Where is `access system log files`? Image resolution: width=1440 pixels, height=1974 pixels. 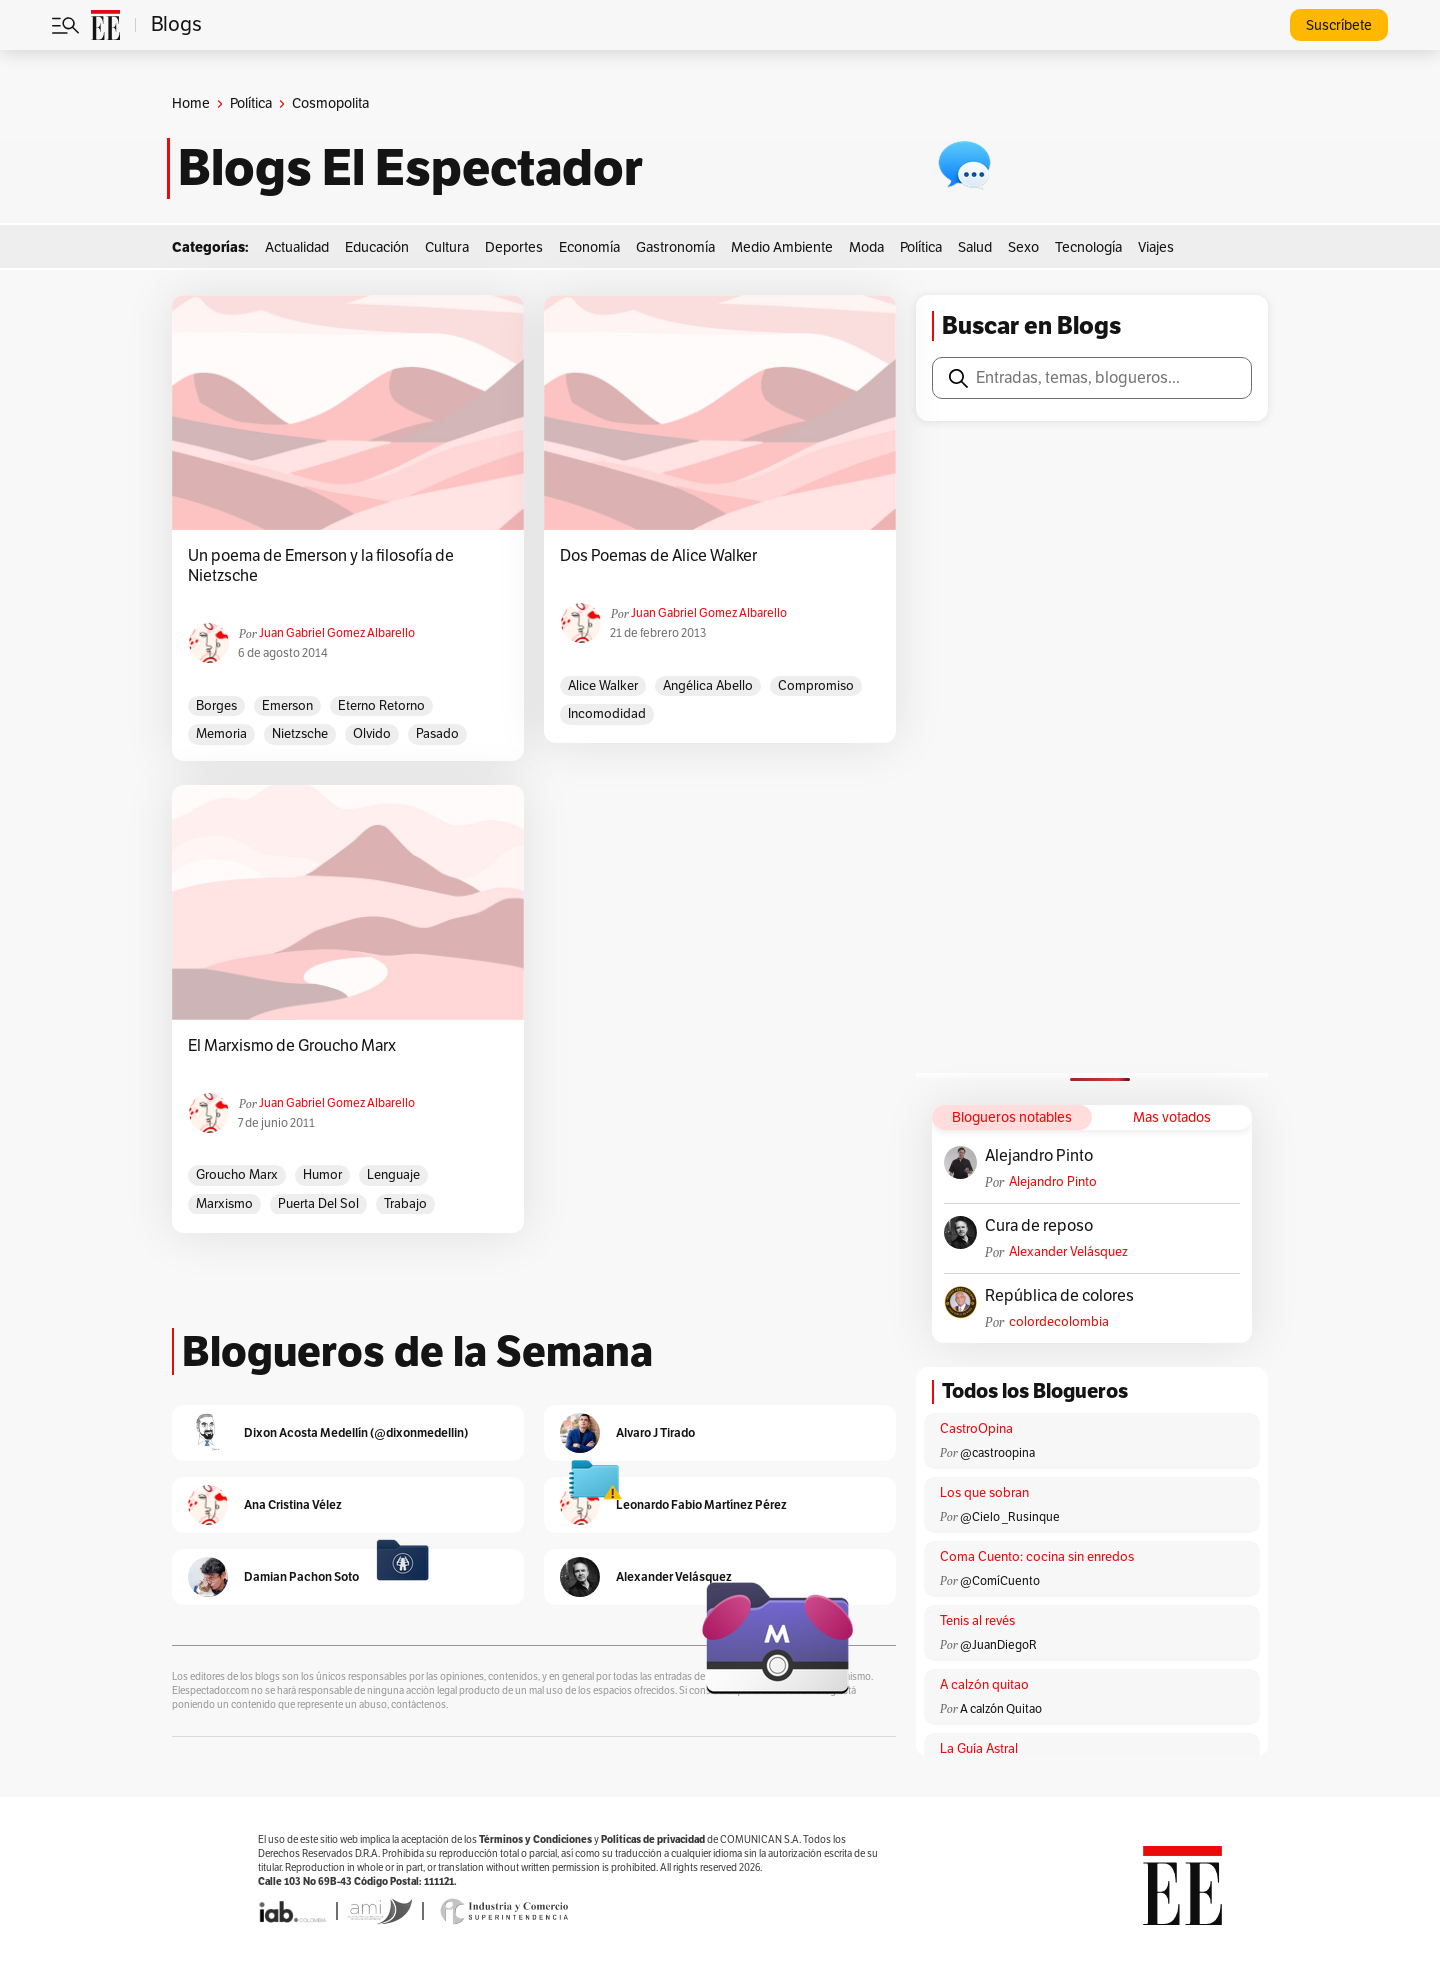 access system log files is located at coordinates (595, 1480).